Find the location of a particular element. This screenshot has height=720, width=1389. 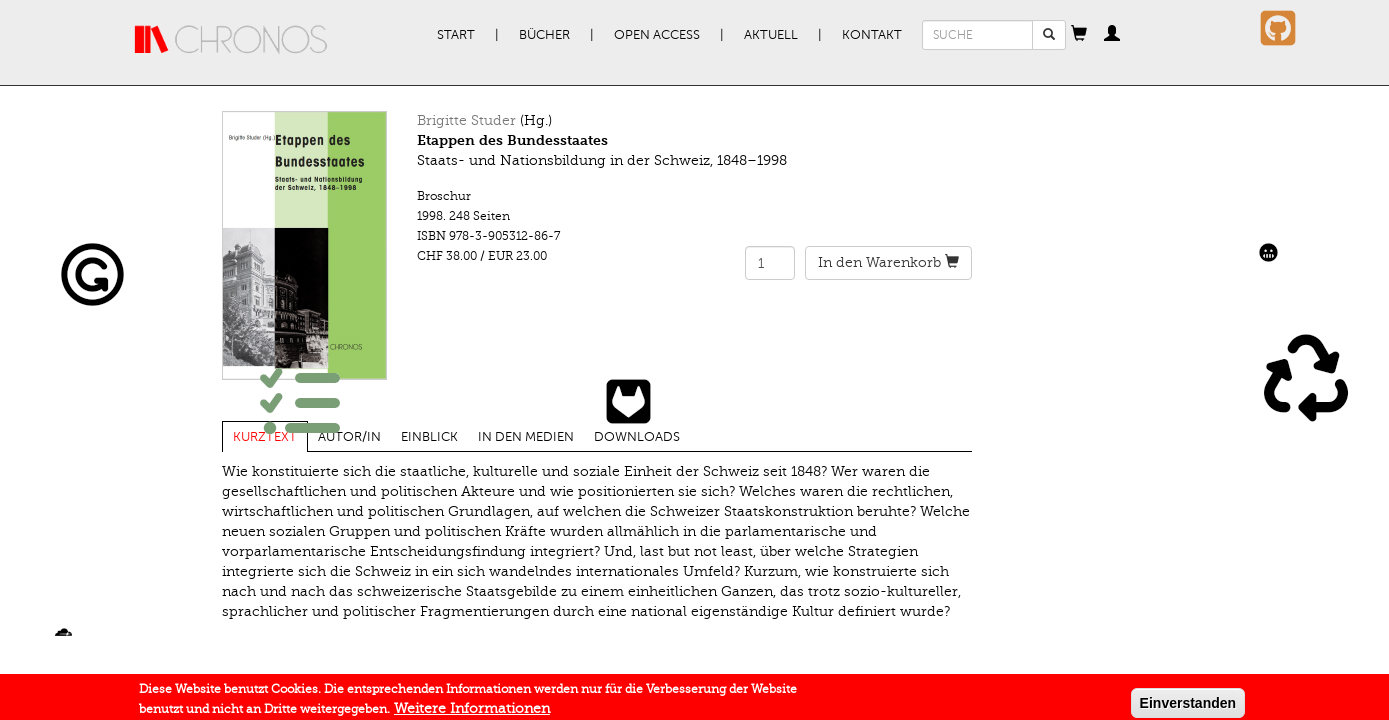

indicates an awkward or uncomfortable situation is located at coordinates (1268, 252).